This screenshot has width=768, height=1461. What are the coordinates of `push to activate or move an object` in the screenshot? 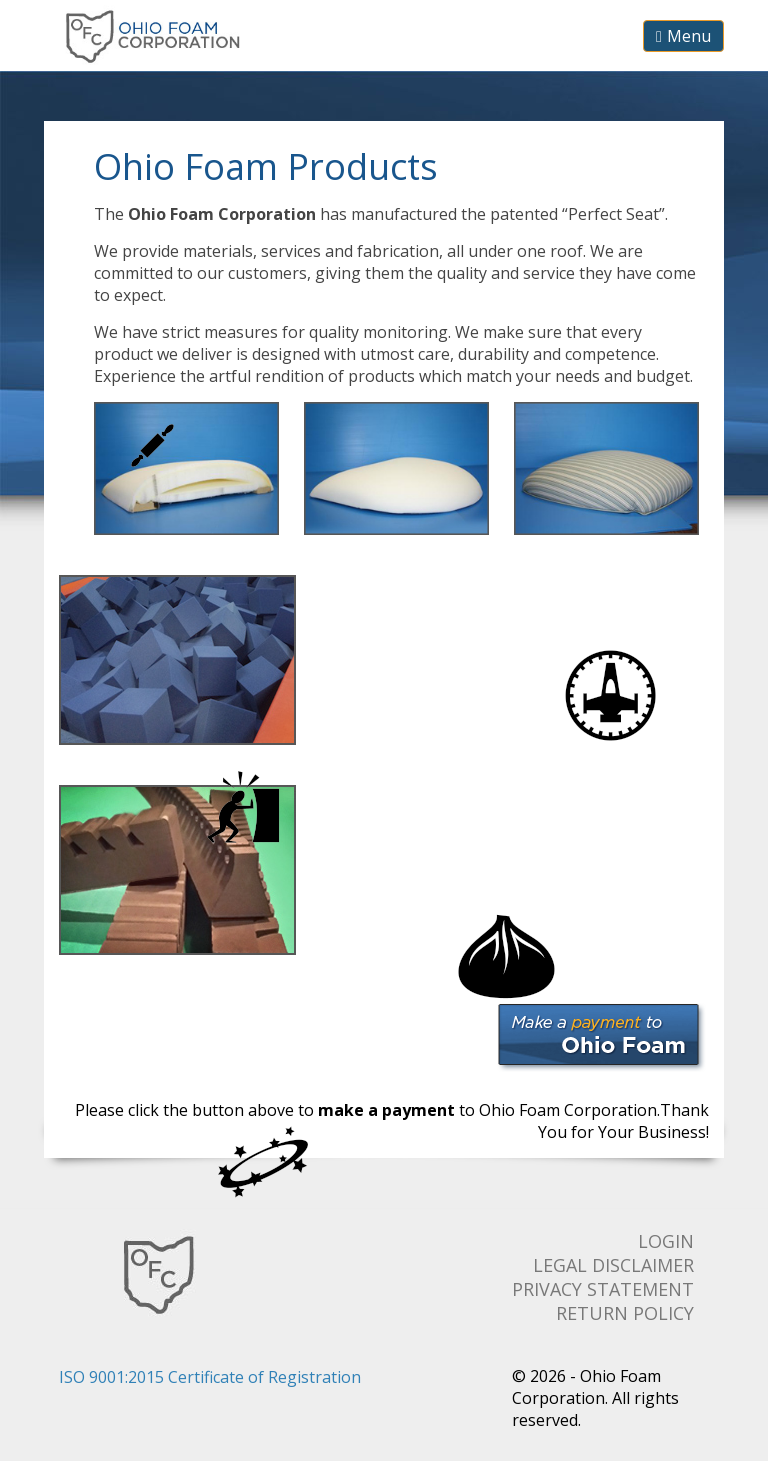 It's located at (243, 806).